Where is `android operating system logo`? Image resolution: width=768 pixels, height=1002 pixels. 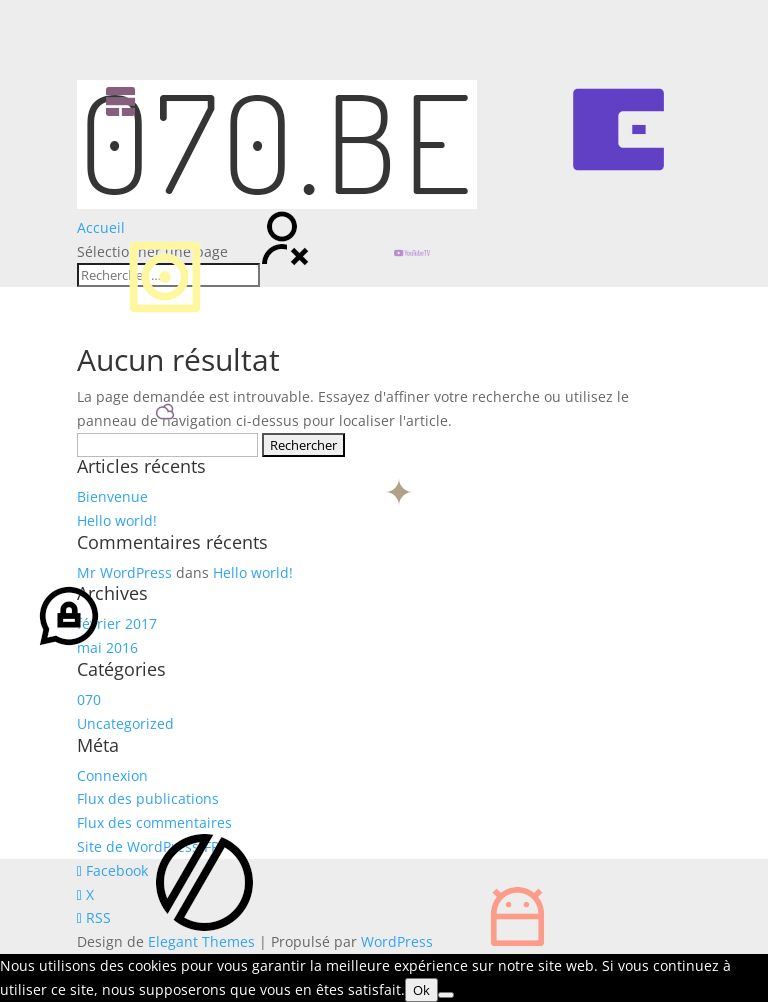
android operating system logo is located at coordinates (517, 916).